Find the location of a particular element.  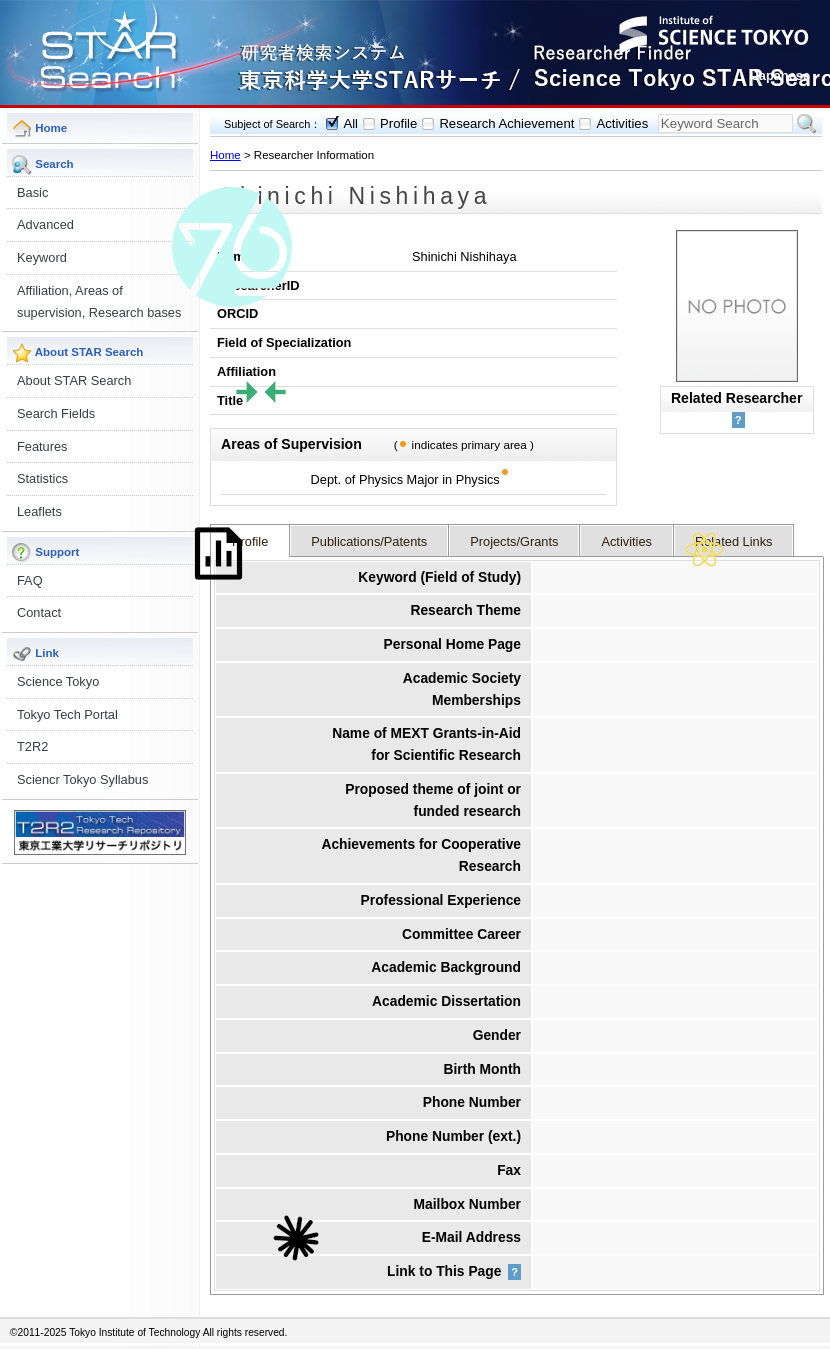

react.js framework logo is located at coordinates (704, 549).